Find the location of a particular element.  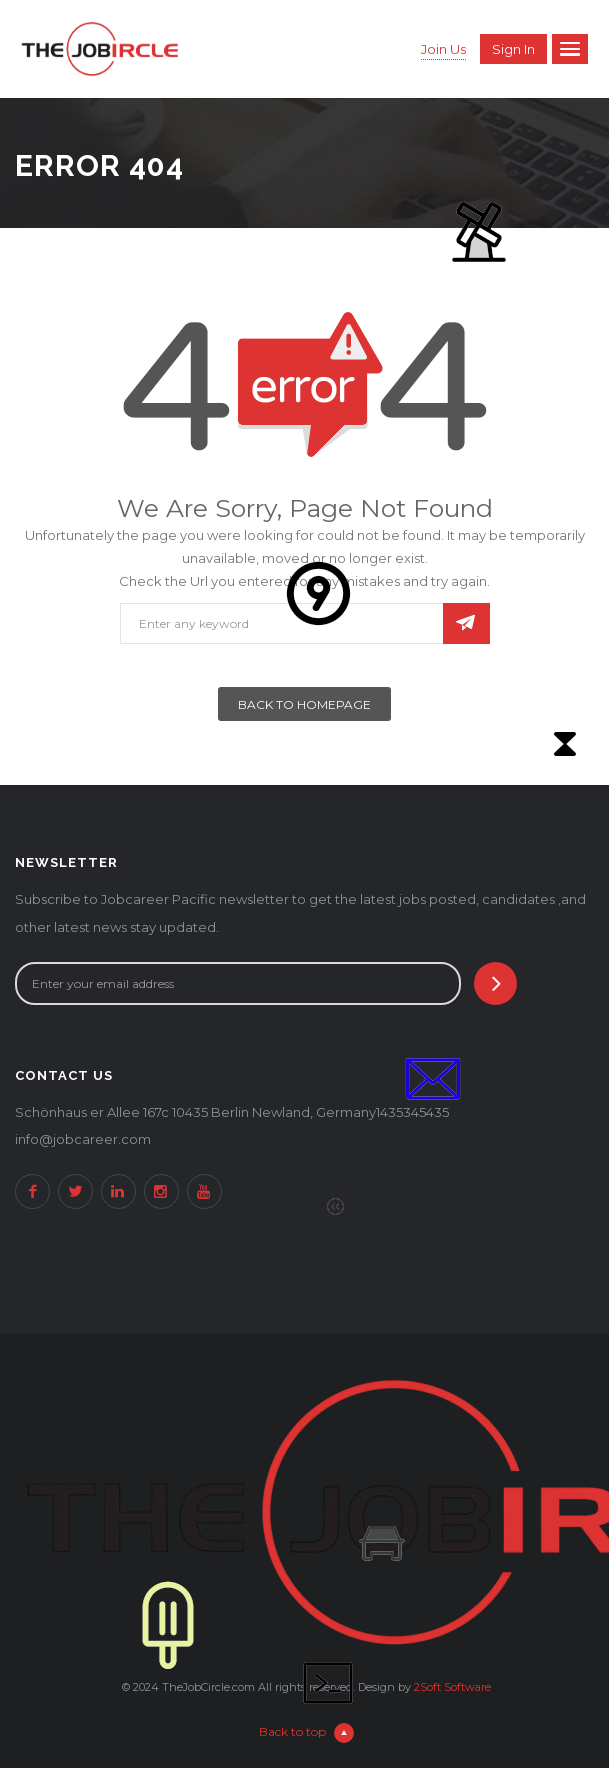

indicates renewable or wind energy options is located at coordinates (479, 233).